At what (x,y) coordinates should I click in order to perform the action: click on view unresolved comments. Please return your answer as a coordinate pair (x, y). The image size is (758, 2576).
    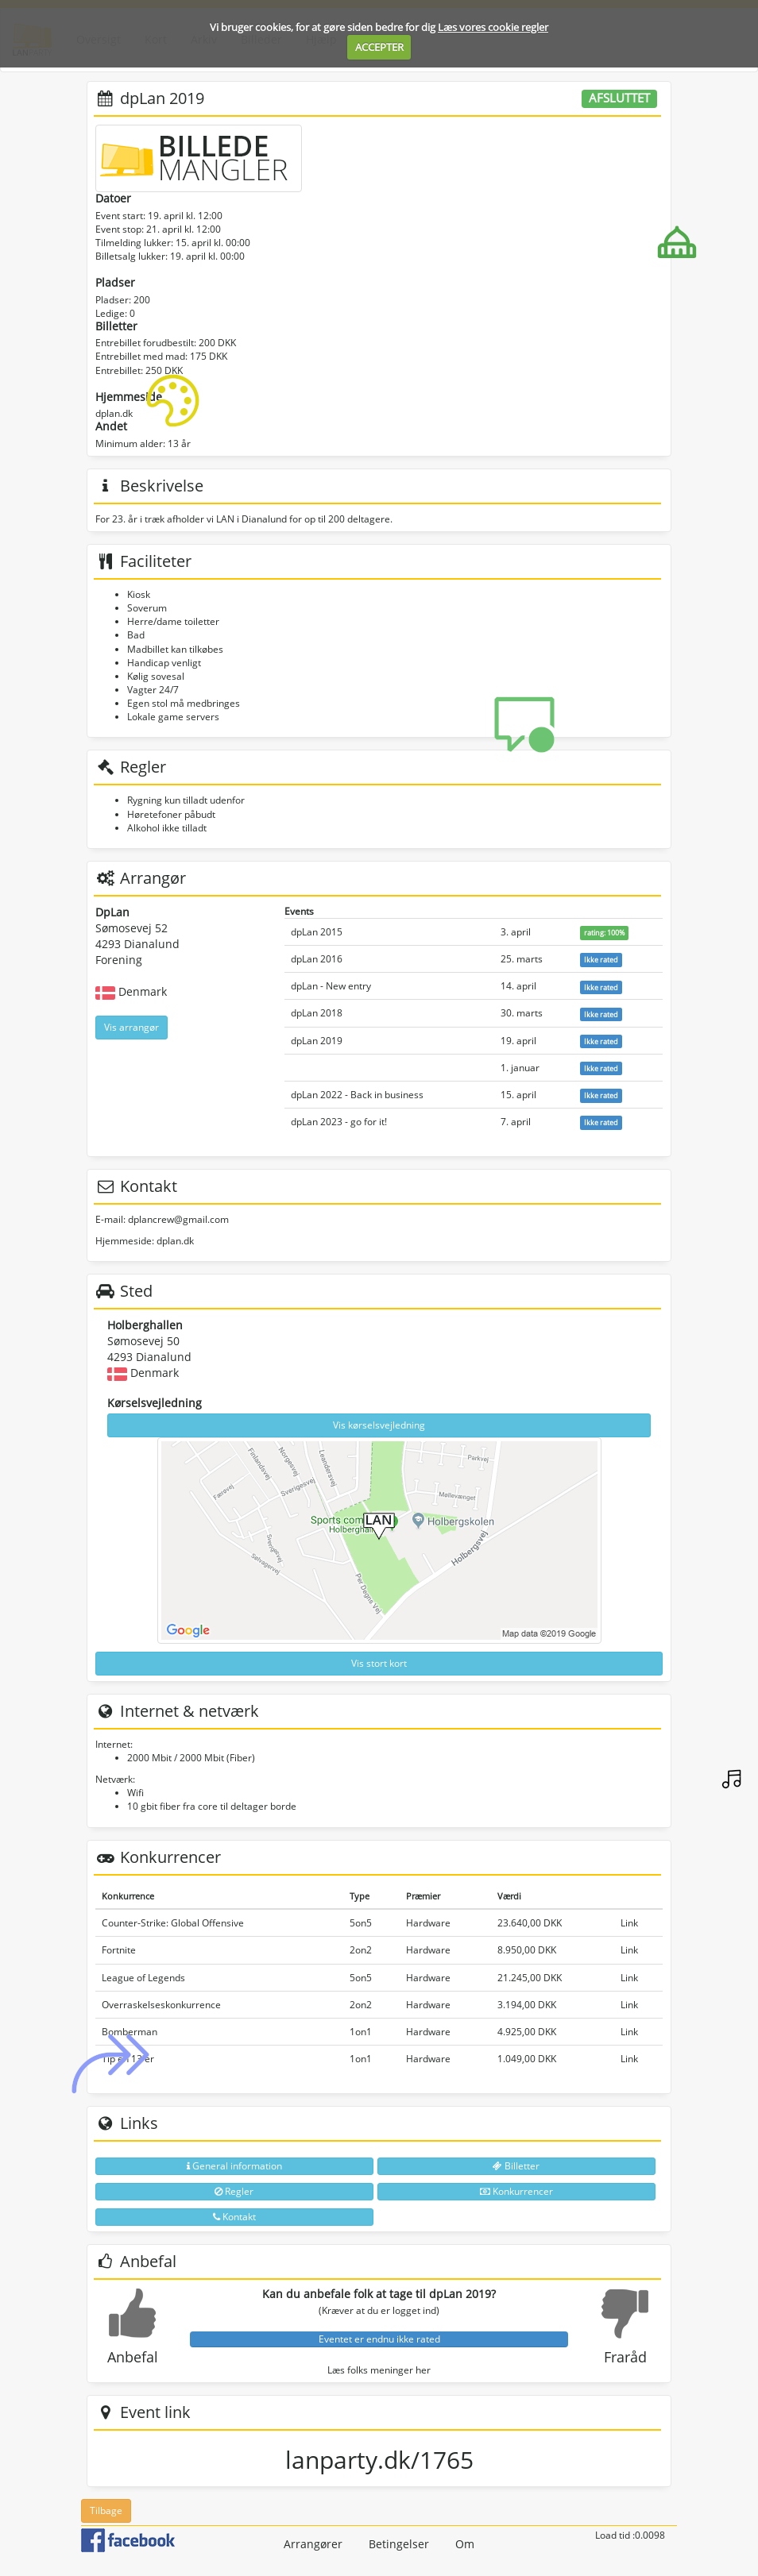
    Looking at the image, I should click on (524, 723).